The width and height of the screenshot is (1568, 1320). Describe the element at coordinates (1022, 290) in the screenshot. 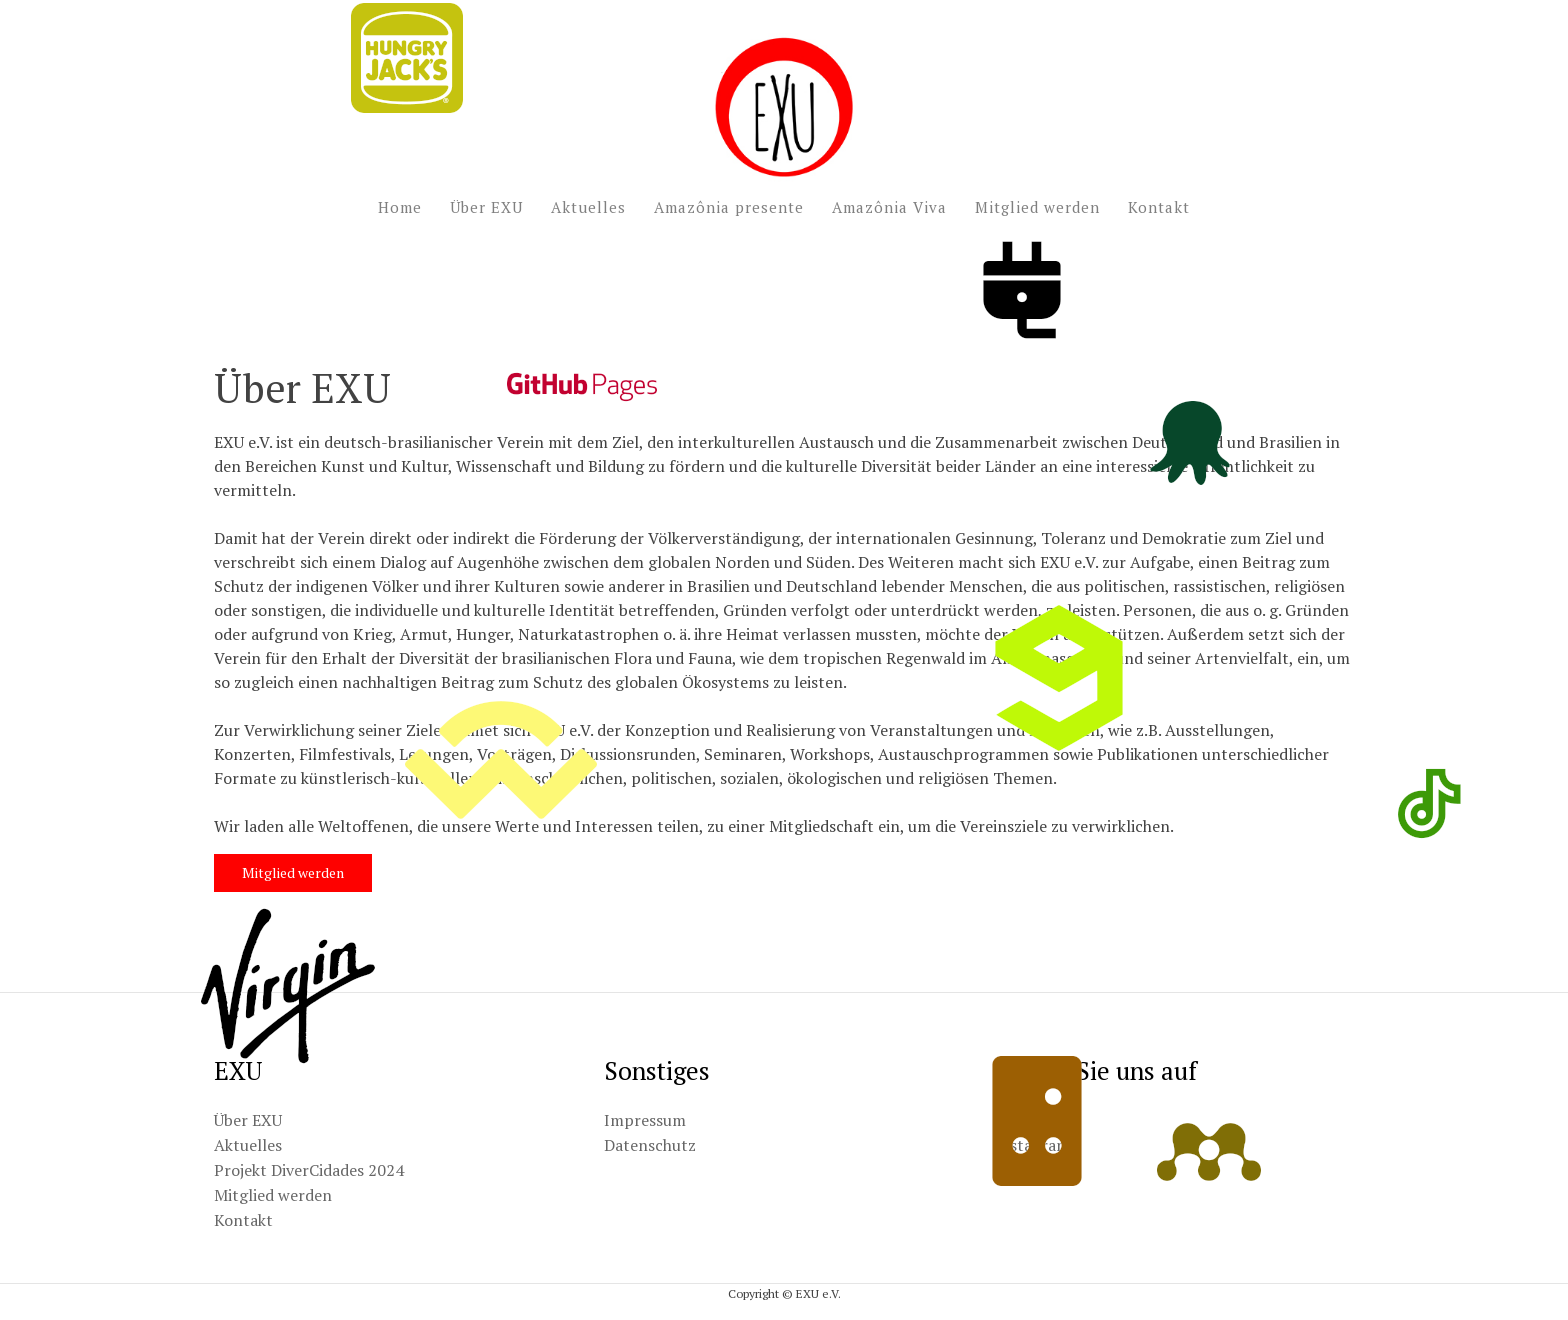

I see `connect to power source` at that location.